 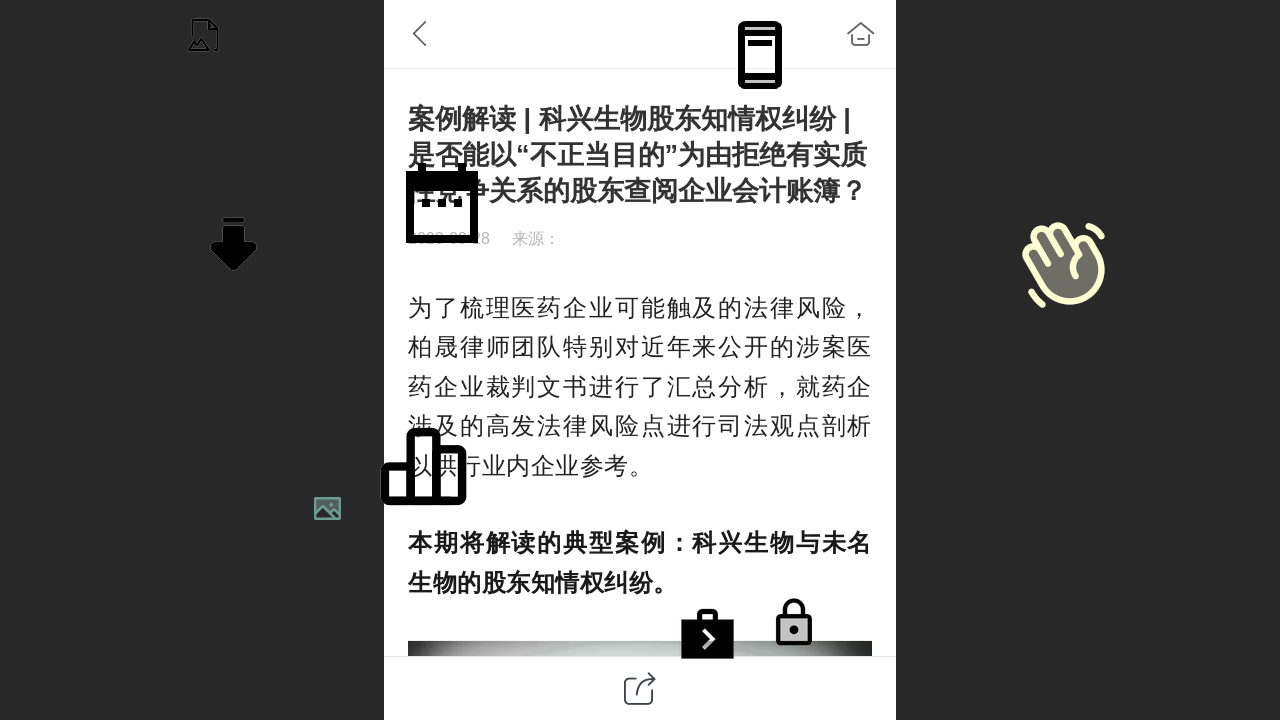 I want to click on download file to device, so click(x=233, y=244).